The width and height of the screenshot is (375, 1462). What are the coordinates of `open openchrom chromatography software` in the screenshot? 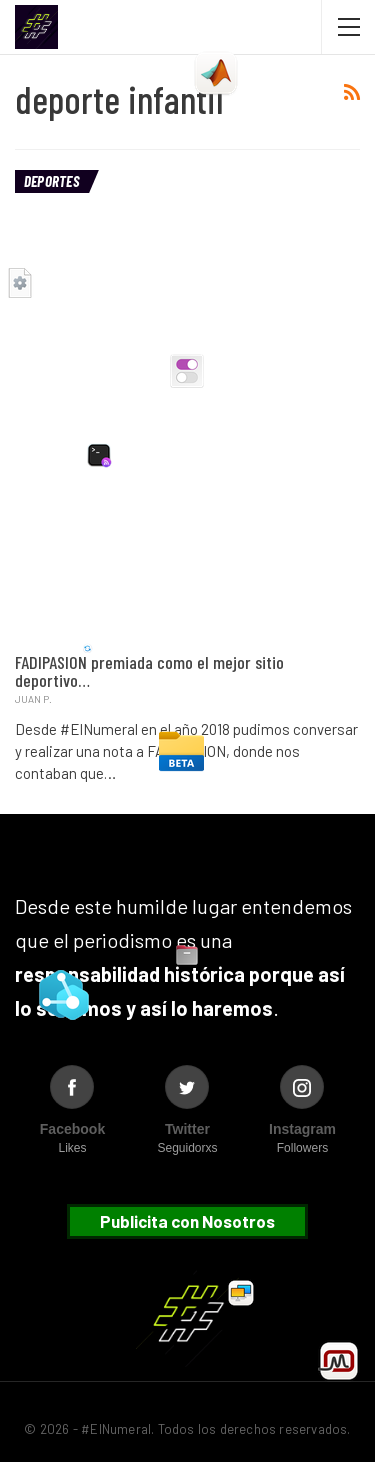 It's located at (339, 1361).